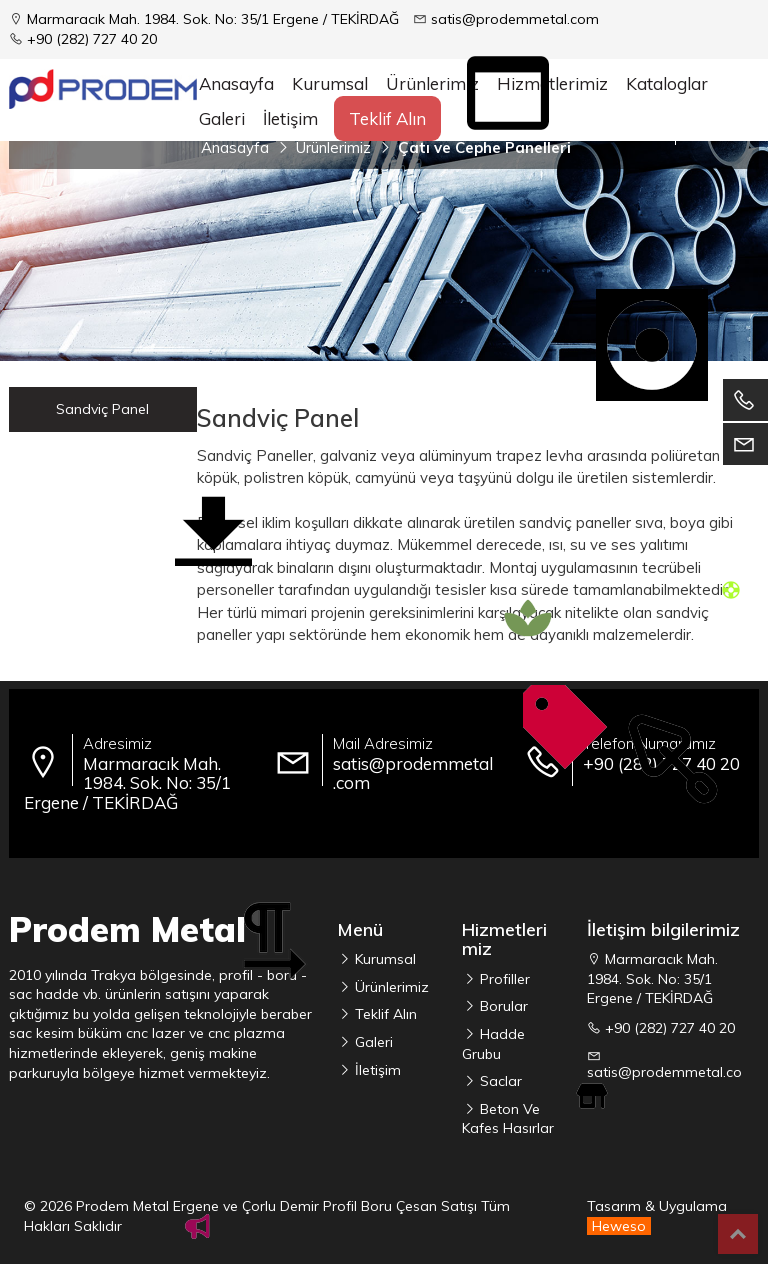 The height and width of the screenshot is (1264, 768). What do you see at coordinates (592, 1096) in the screenshot?
I see `open the store or shop` at bounding box center [592, 1096].